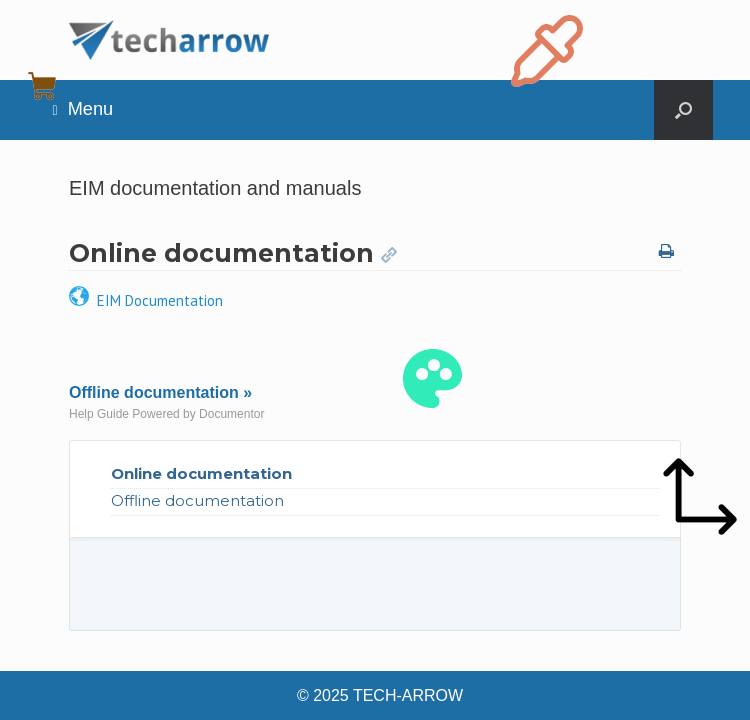 This screenshot has width=750, height=720. Describe the element at coordinates (42, 86) in the screenshot. I see `view your shopping cart` at that location.